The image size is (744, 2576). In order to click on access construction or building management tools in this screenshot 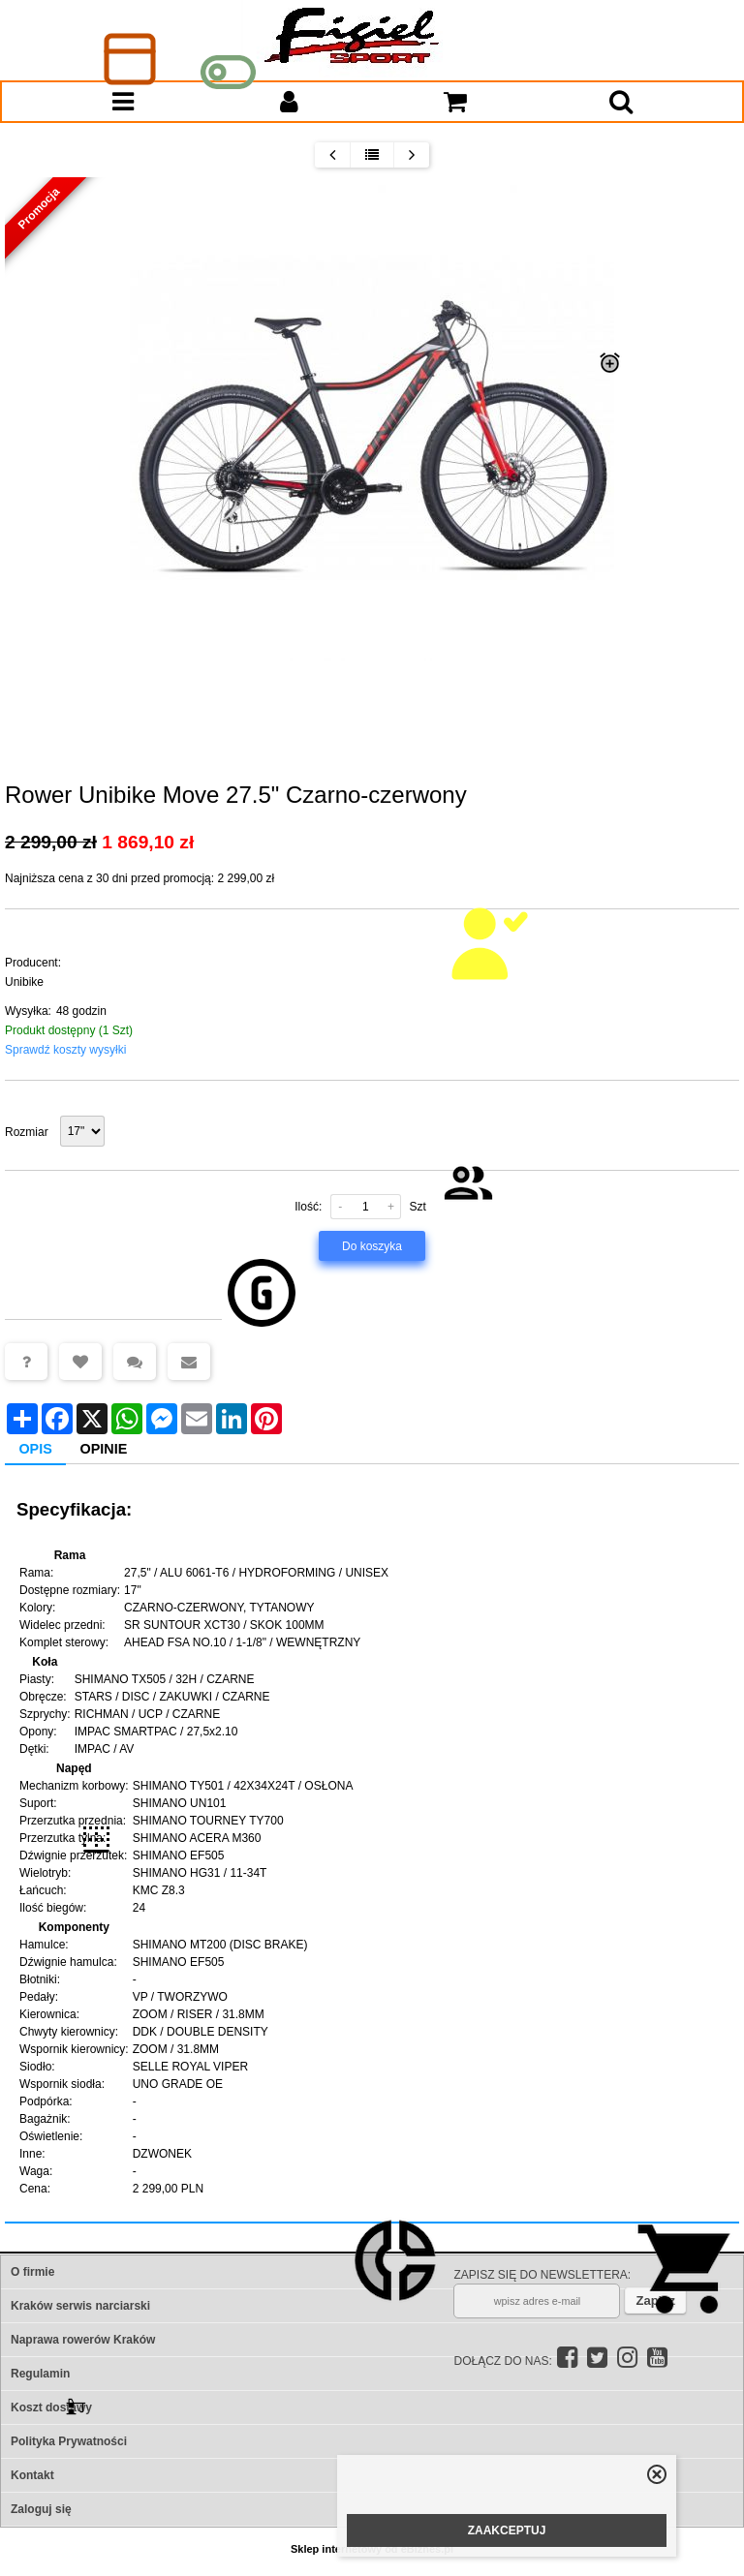, I will do `click(76, 2407)`.